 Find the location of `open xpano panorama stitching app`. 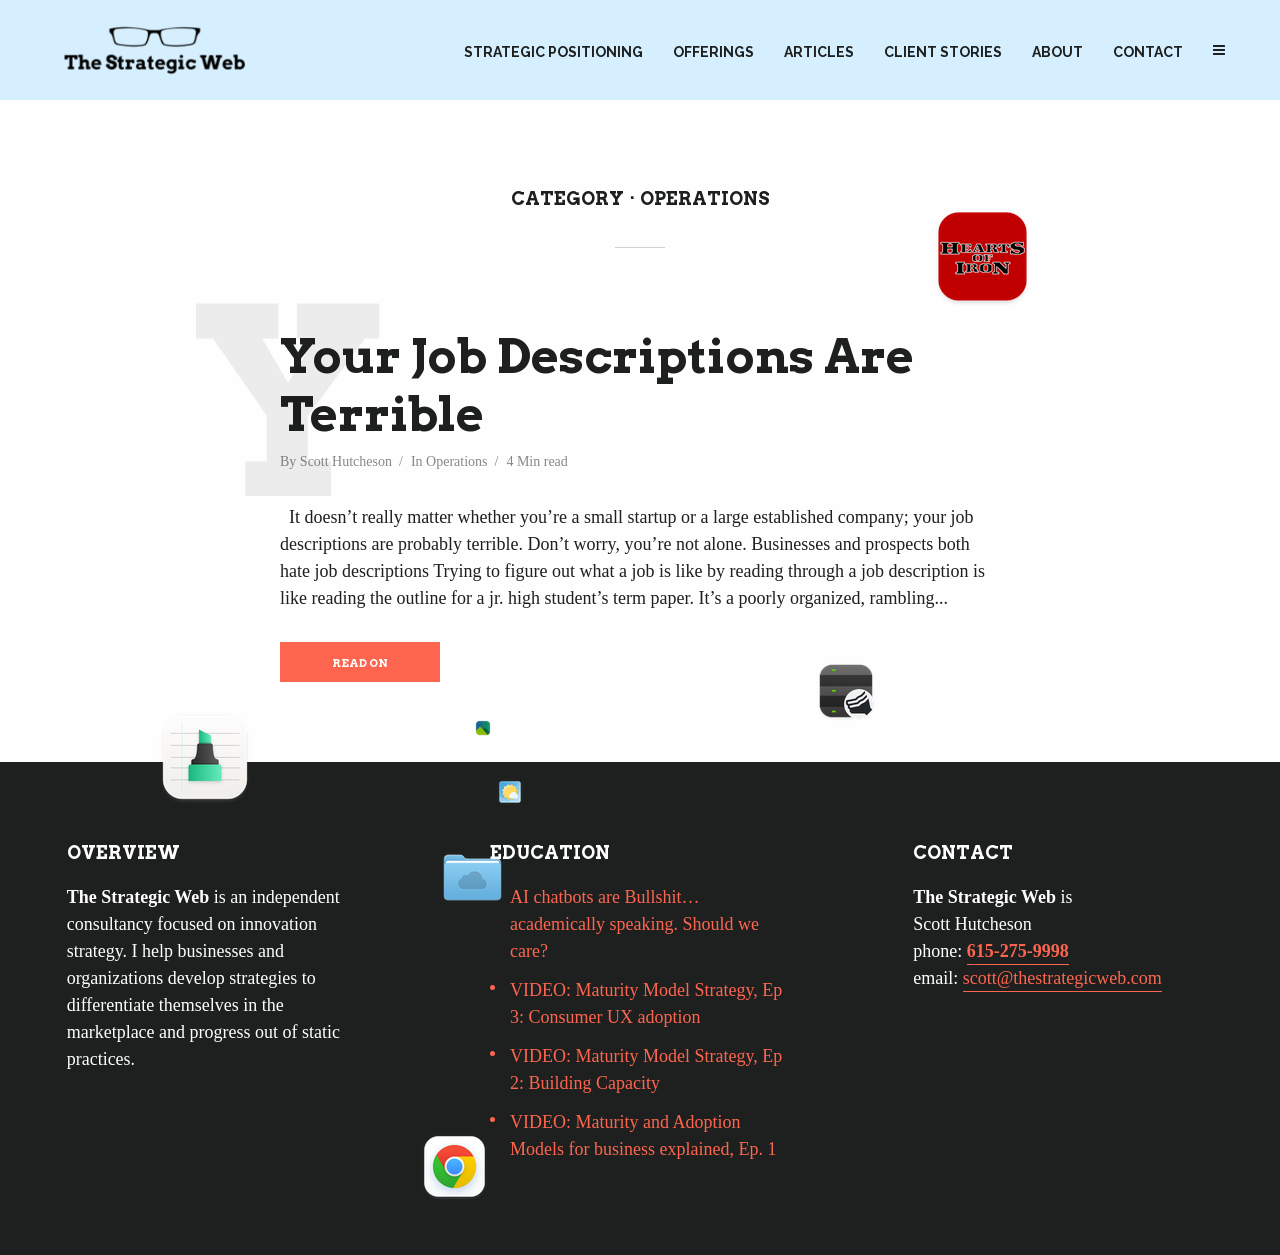

open xpano panorama stitching app is located at coordinates (483, 728).